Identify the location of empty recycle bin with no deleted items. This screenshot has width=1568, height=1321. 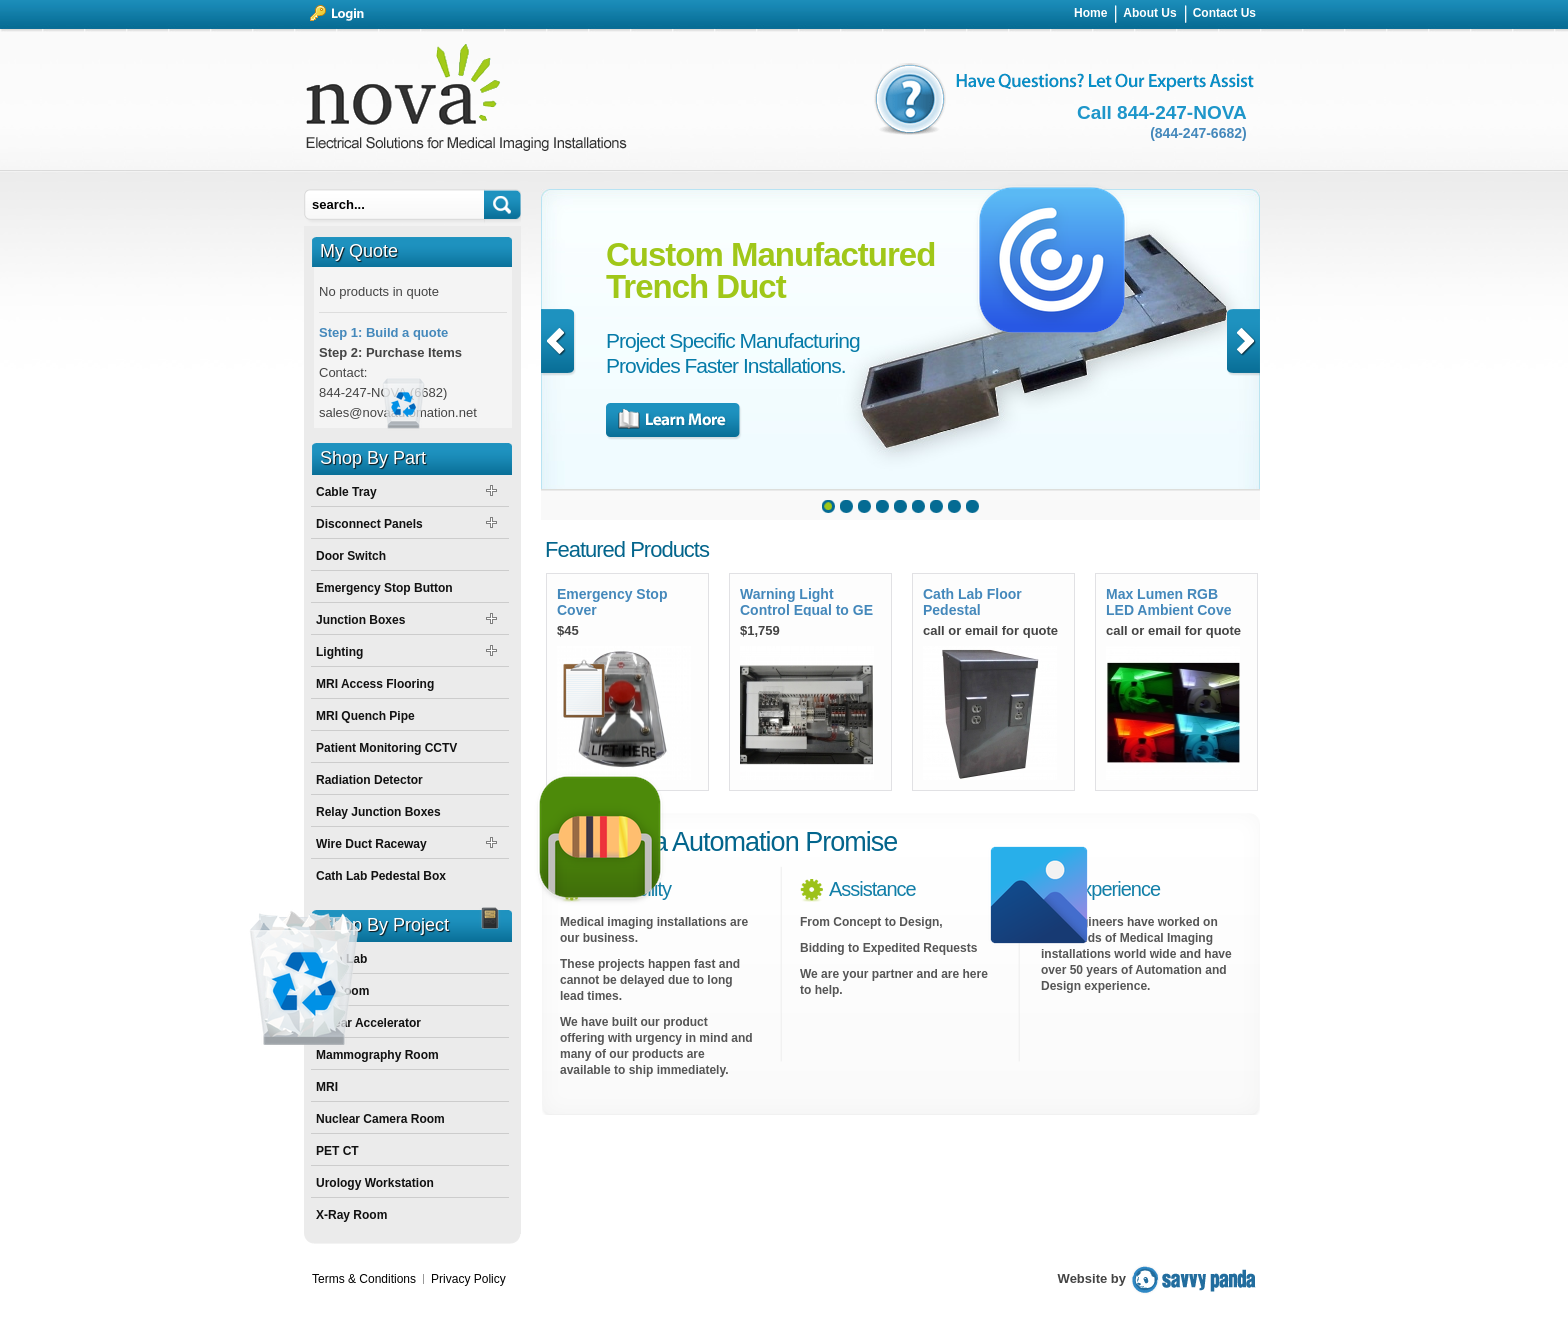
(403, 403).